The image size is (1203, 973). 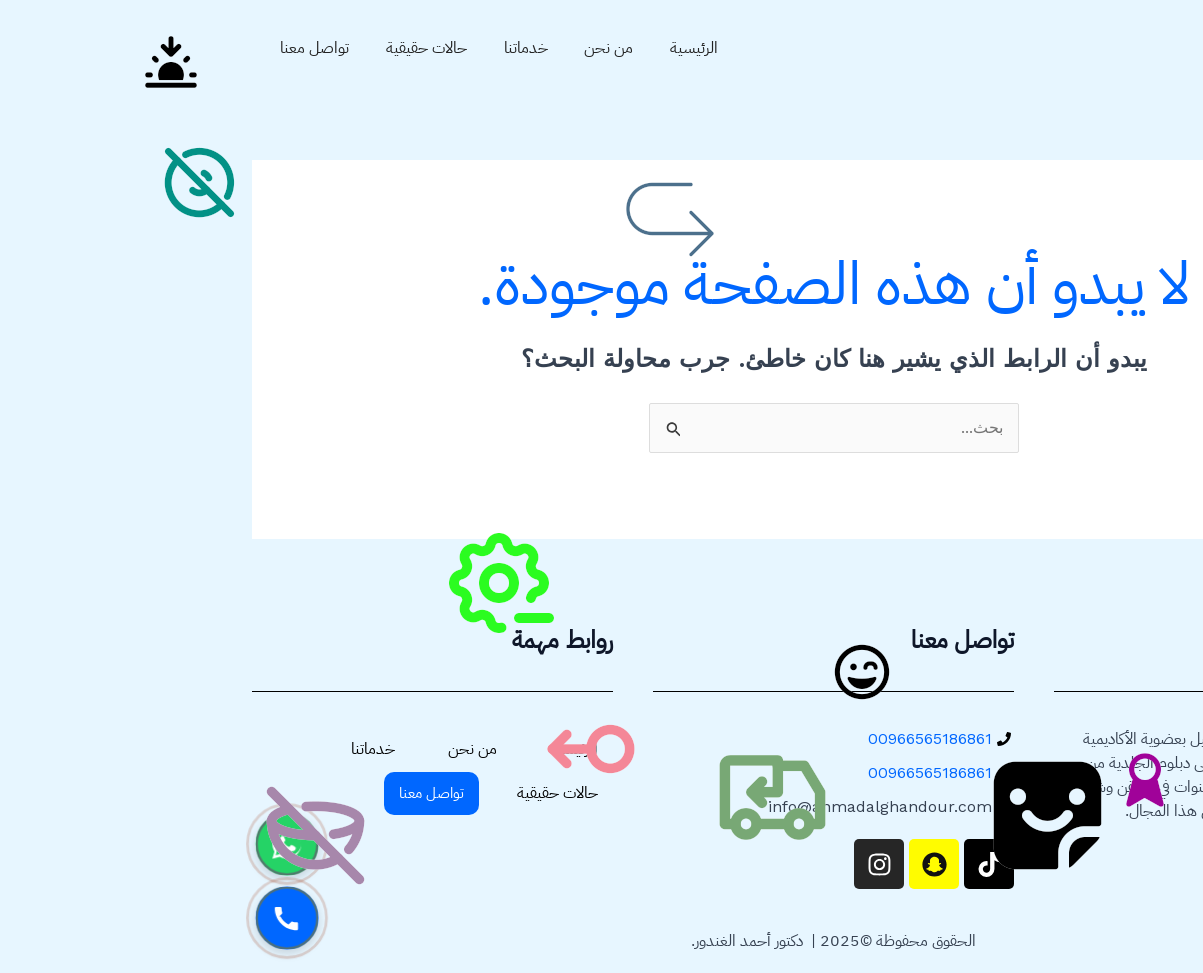 What do you see at coordinates (772, 797) in the screenshot?
I see `initiate a product return` at bounding box center [772, 797].